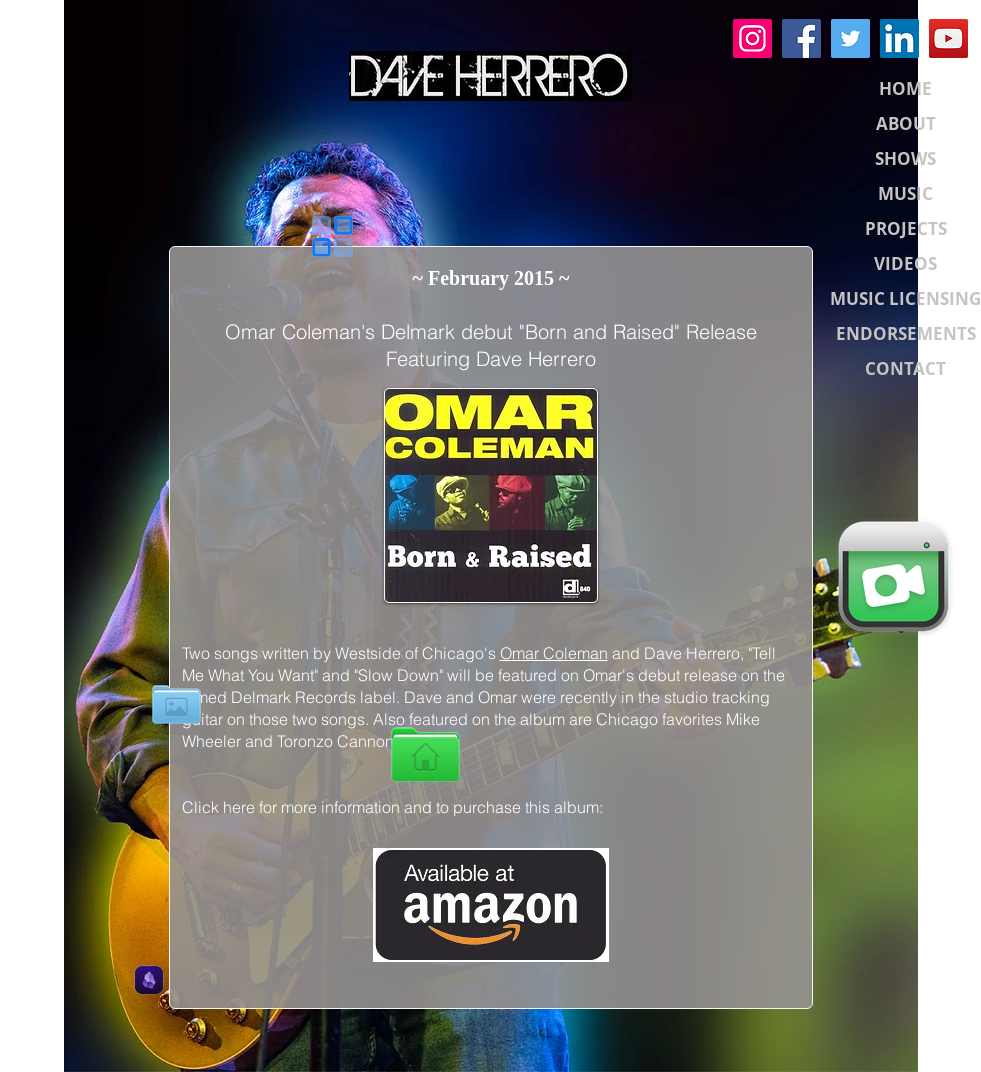 This screenshot has width=981, height=1072. Describe the element at coordinates (334, 238) in the screenshot. I see `launch lights off puzzle game` at that location.